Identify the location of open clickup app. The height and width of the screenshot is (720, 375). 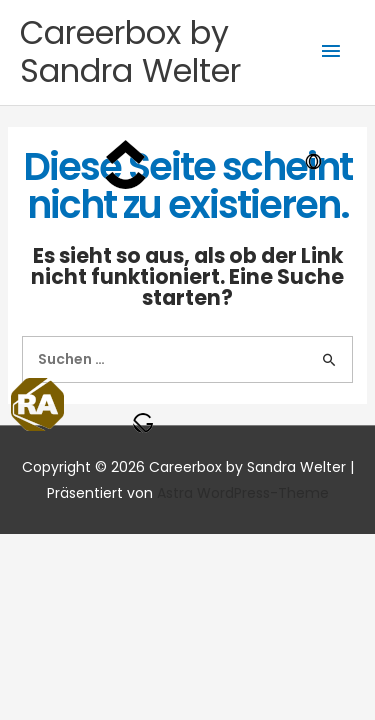
(125, 164).